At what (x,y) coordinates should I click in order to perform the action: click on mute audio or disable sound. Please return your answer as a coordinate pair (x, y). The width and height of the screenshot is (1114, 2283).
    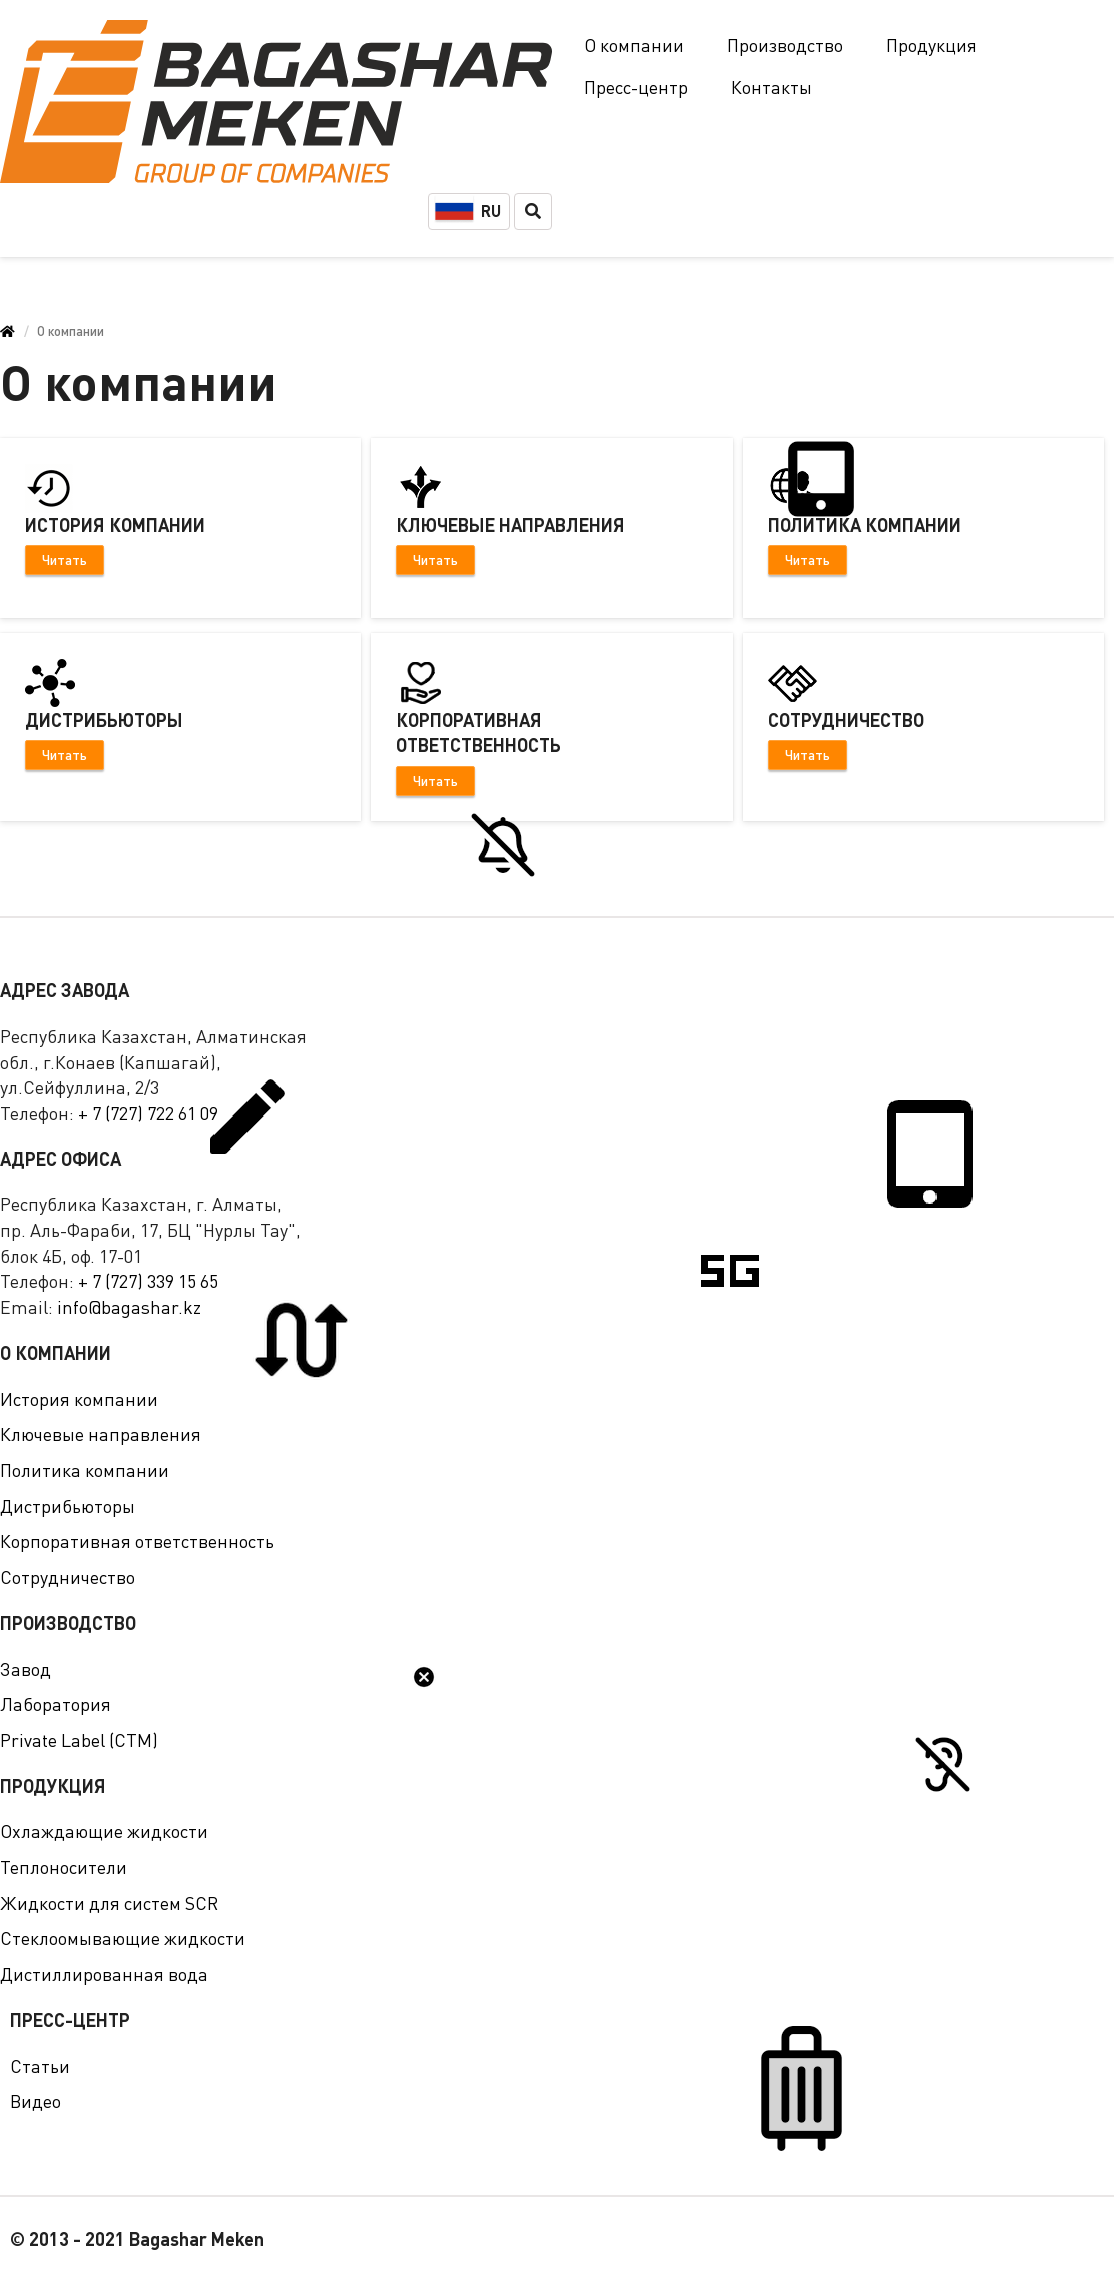
    Looking at the image, I should click on (942, 1764).